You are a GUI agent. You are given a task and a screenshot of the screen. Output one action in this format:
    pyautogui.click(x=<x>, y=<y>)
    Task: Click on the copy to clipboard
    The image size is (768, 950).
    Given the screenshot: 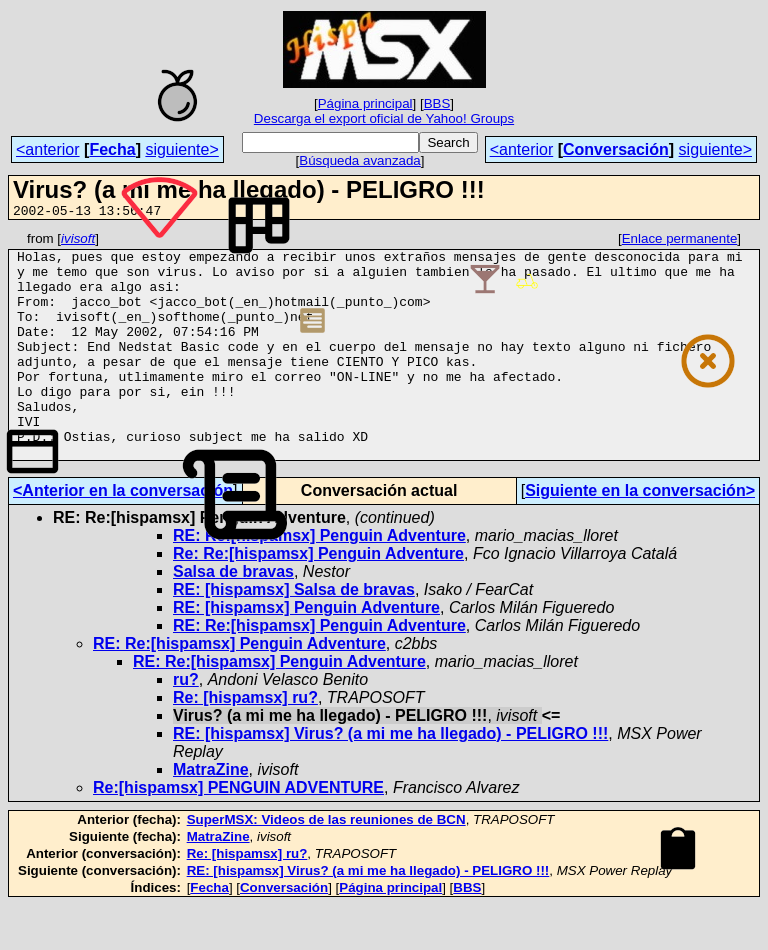 What is the action you would take?
    pyautogui.click(x=678, y=849)
    